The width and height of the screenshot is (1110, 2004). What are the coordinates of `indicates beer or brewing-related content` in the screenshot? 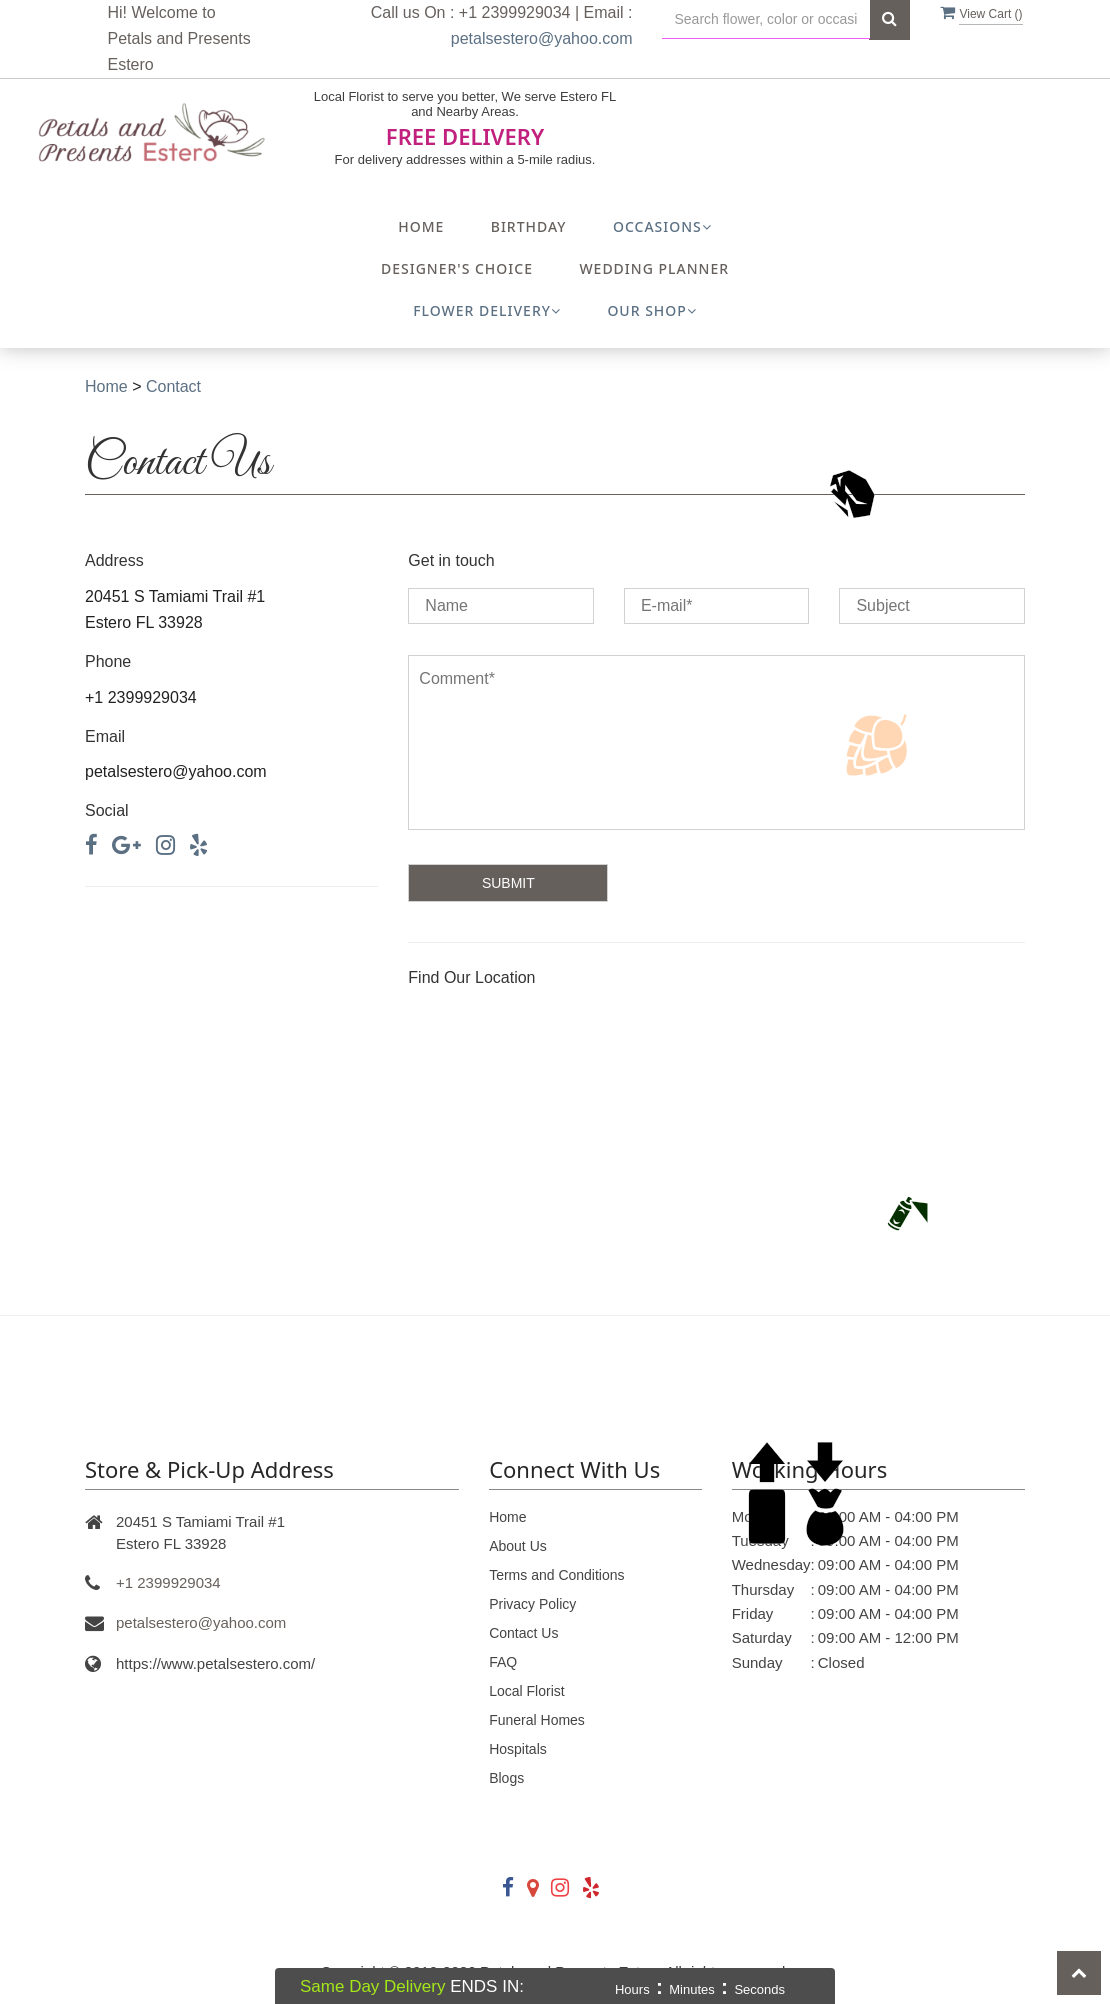 It's located at (877, 745).